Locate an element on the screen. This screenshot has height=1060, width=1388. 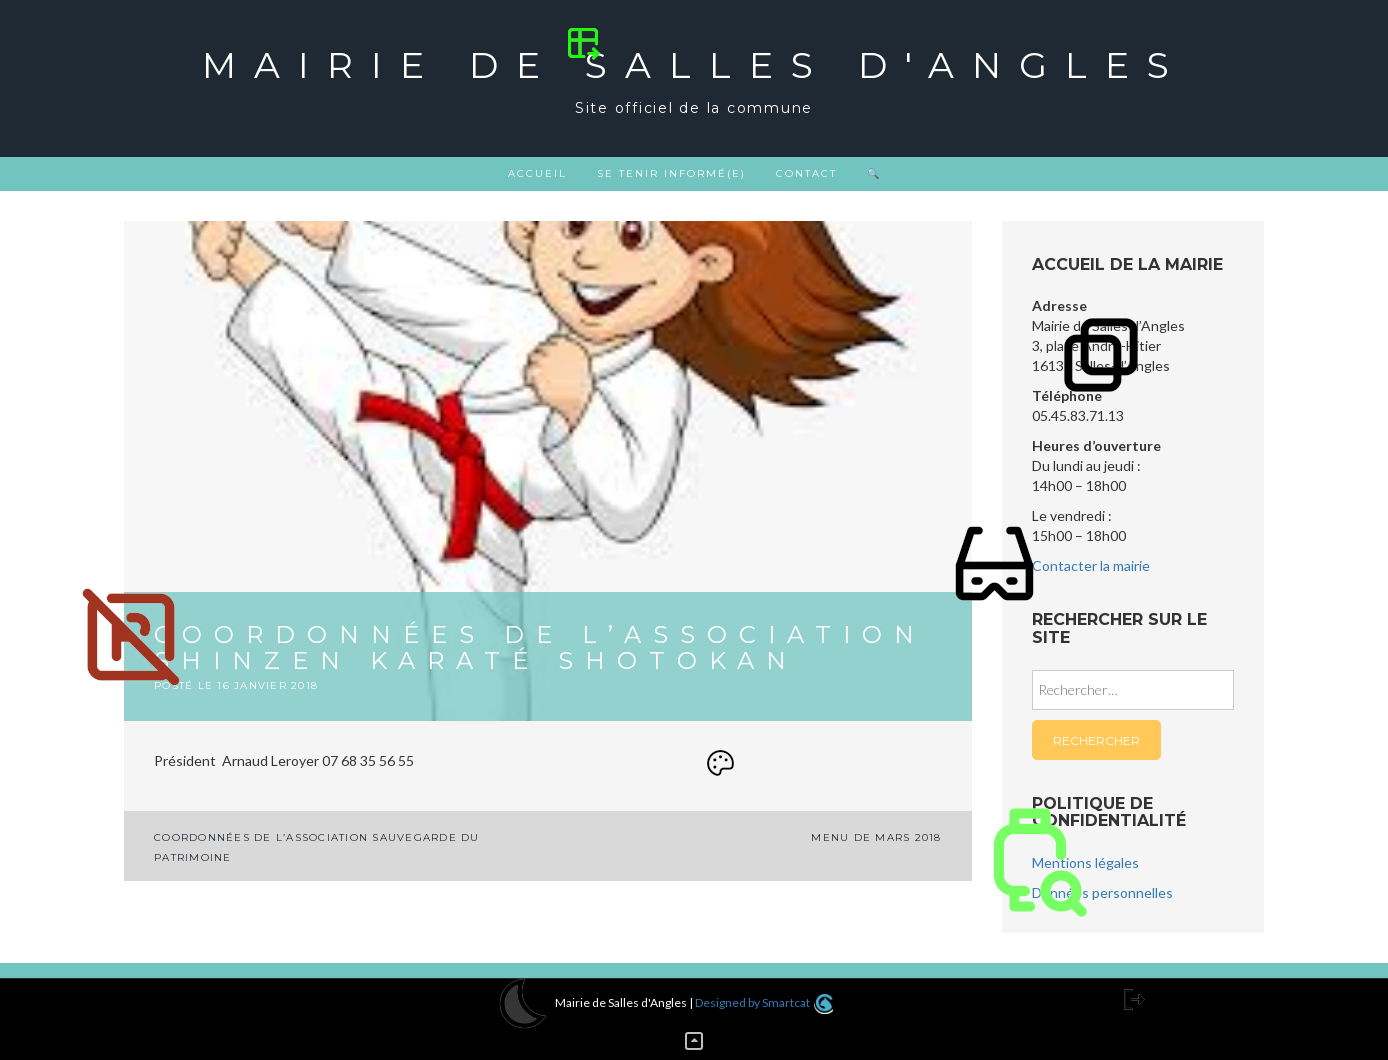
access color or theme customization options is located at coordinates (720, 763).